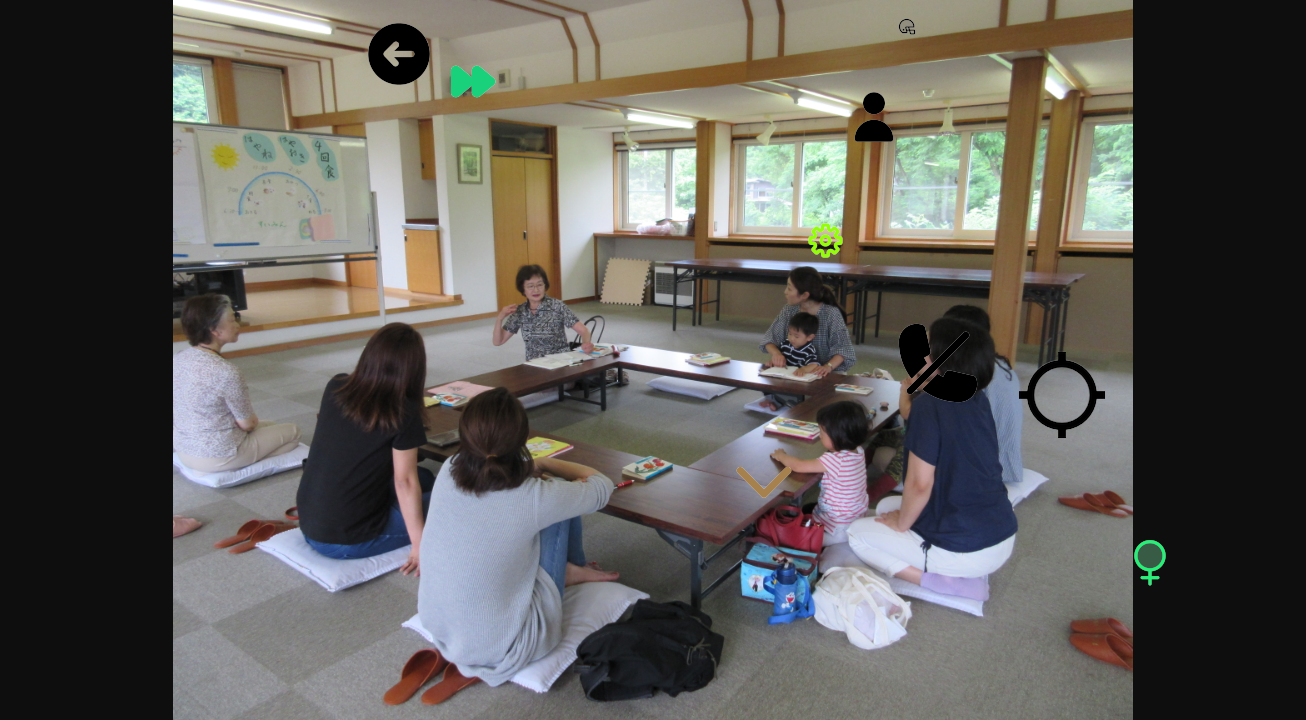 The width and height of the screenshot is (1306, 720). Describe the element at coordinates (825, 240) in the screenshot. I see `access app settings` at that location.